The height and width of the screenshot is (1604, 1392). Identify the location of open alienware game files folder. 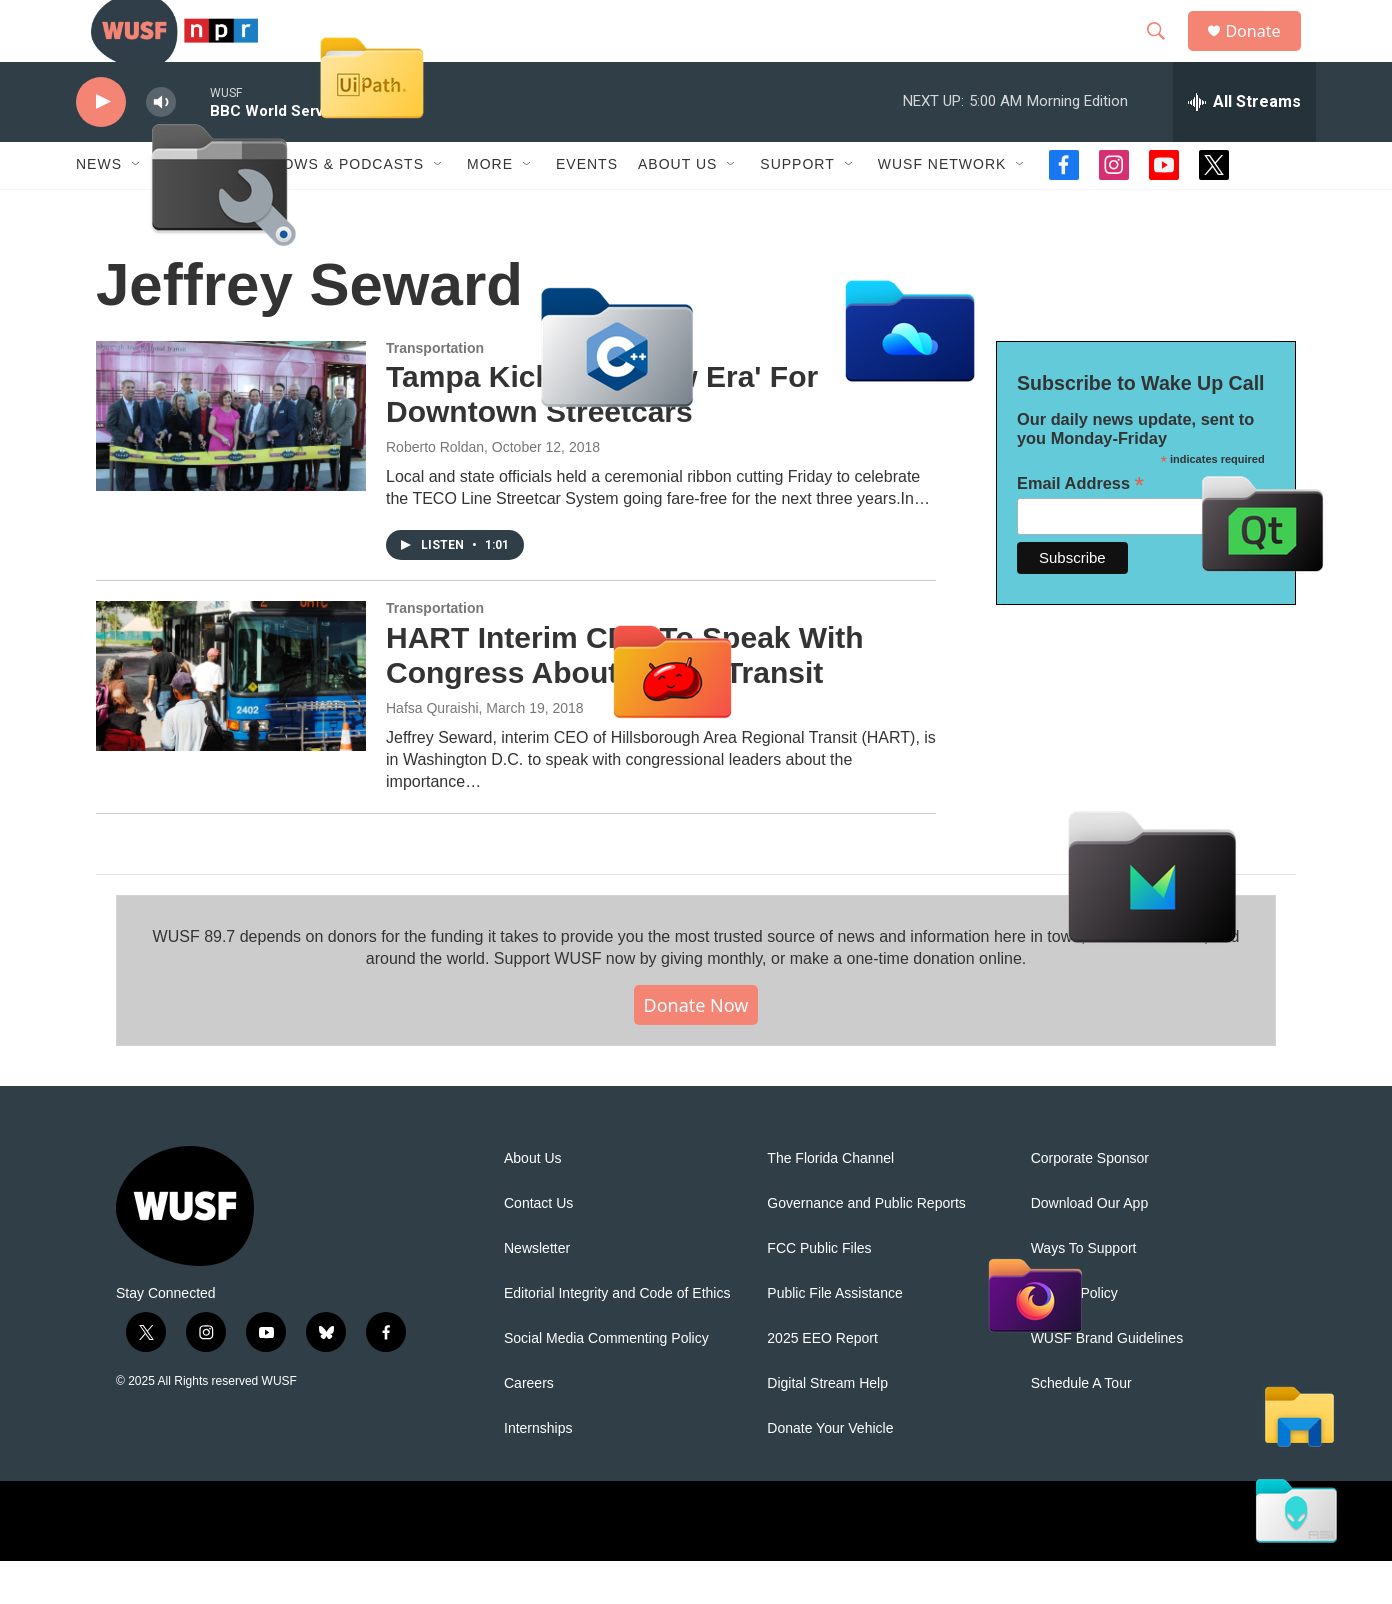
(1296, 1513).